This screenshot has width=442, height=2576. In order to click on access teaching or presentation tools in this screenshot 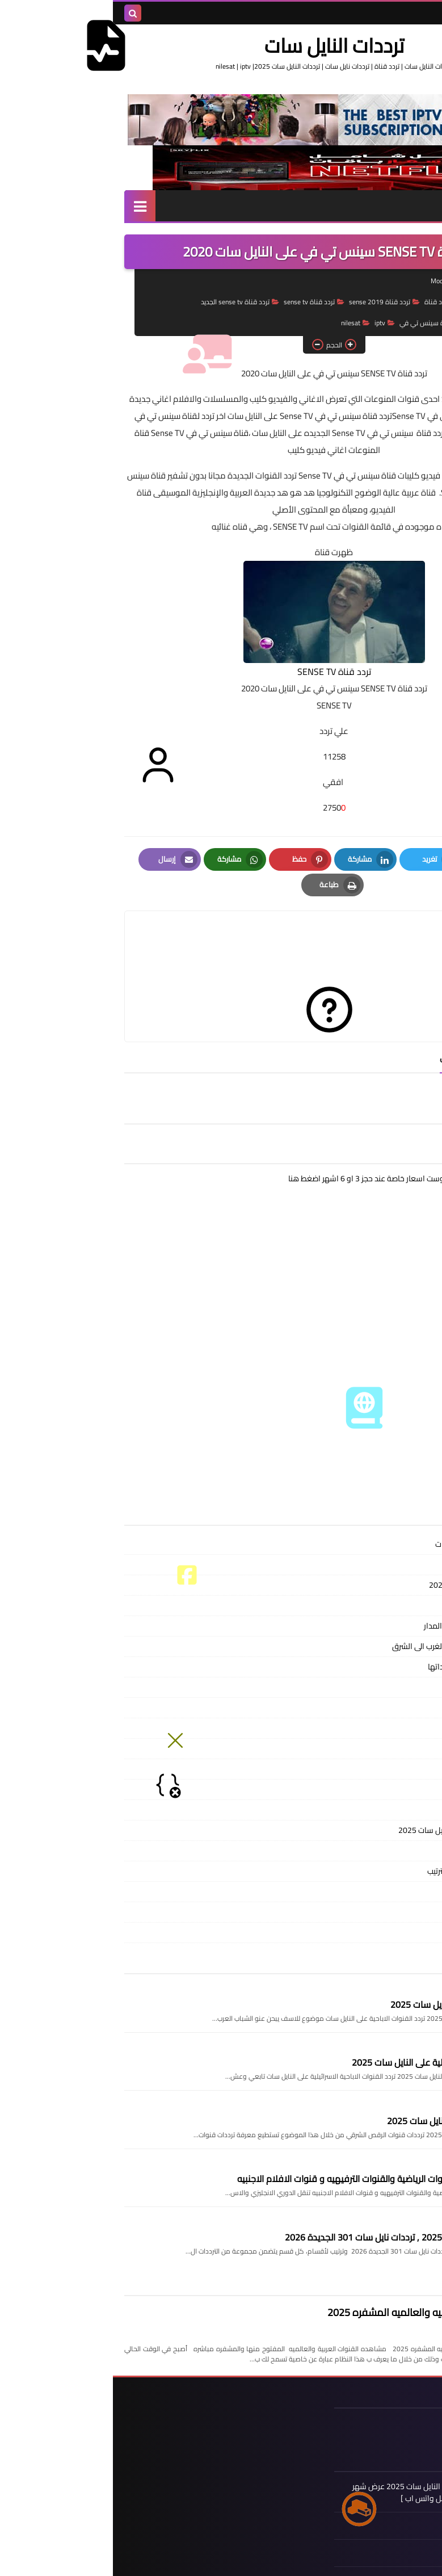, I will do `click(208, 353)`.